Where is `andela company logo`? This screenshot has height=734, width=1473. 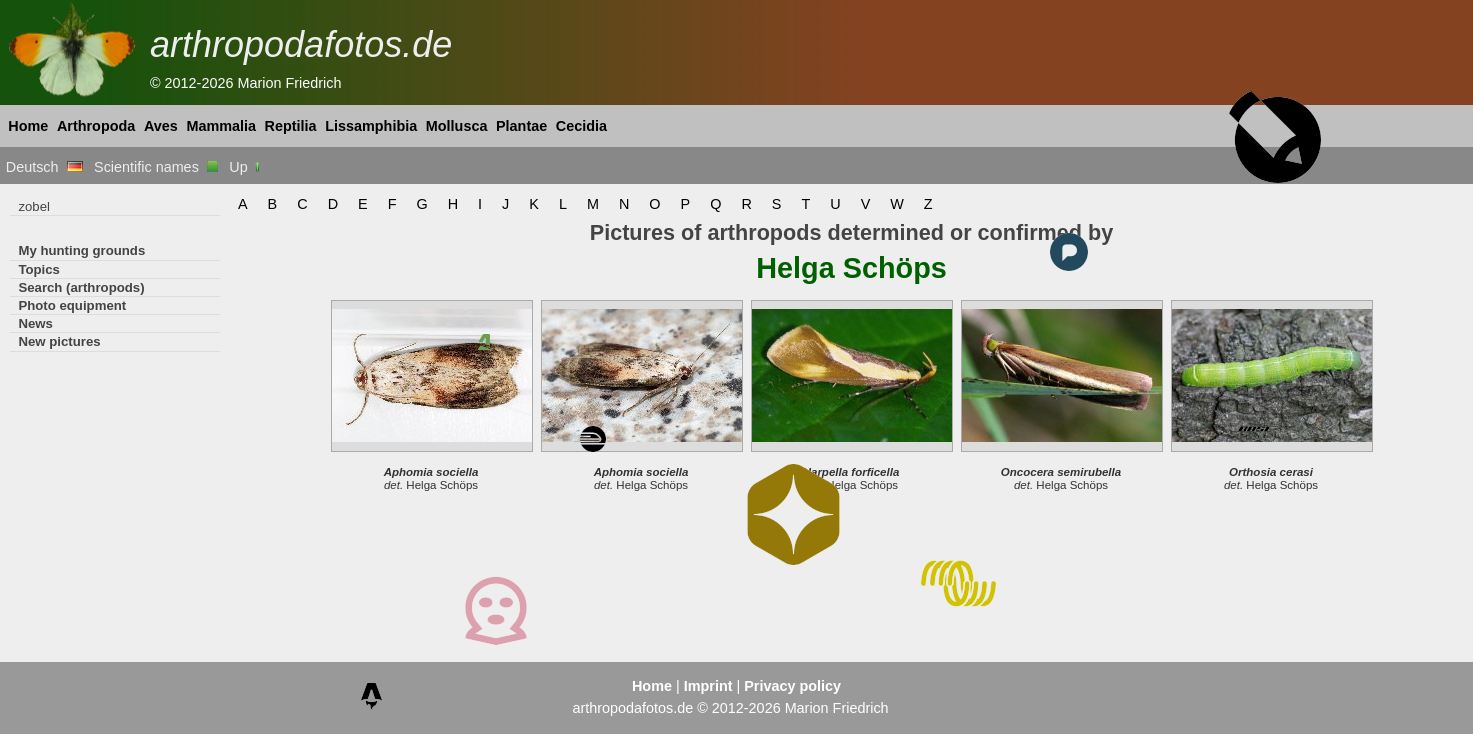 andela company logo is located at coordinates (793, 514).